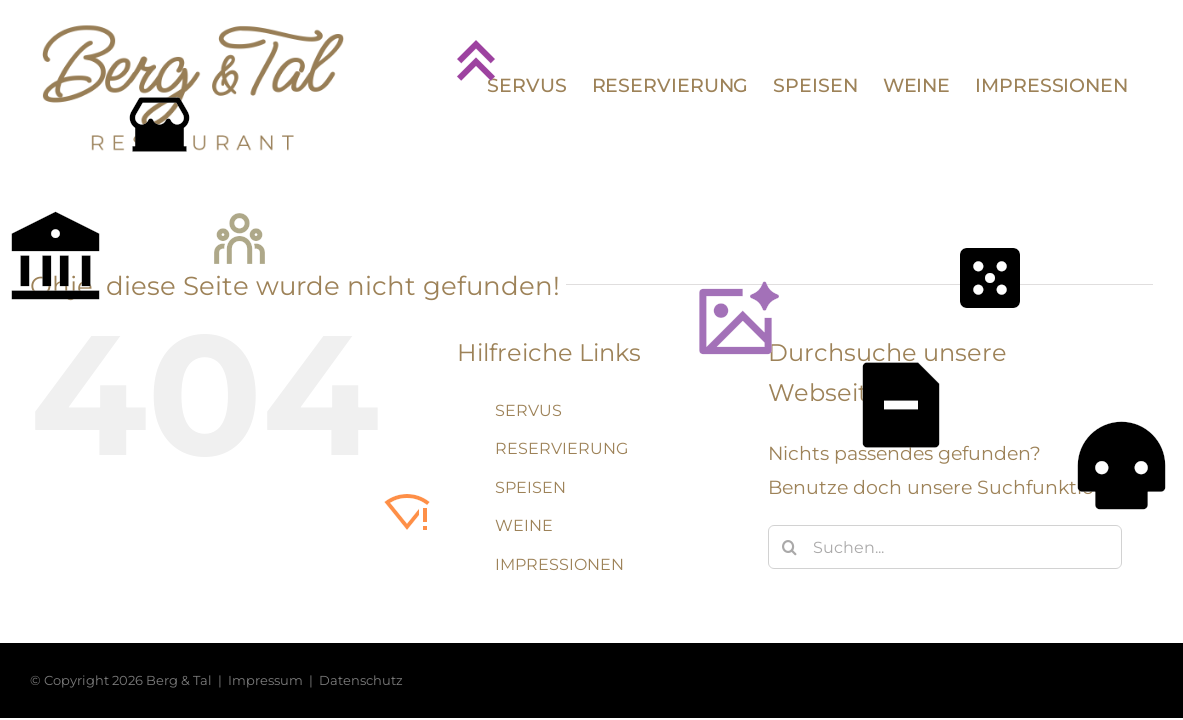 Image resolution: width=1183 pixels, height=720 pixels. I want to click on indicates wifi connection error or problem, so click(407, 512).